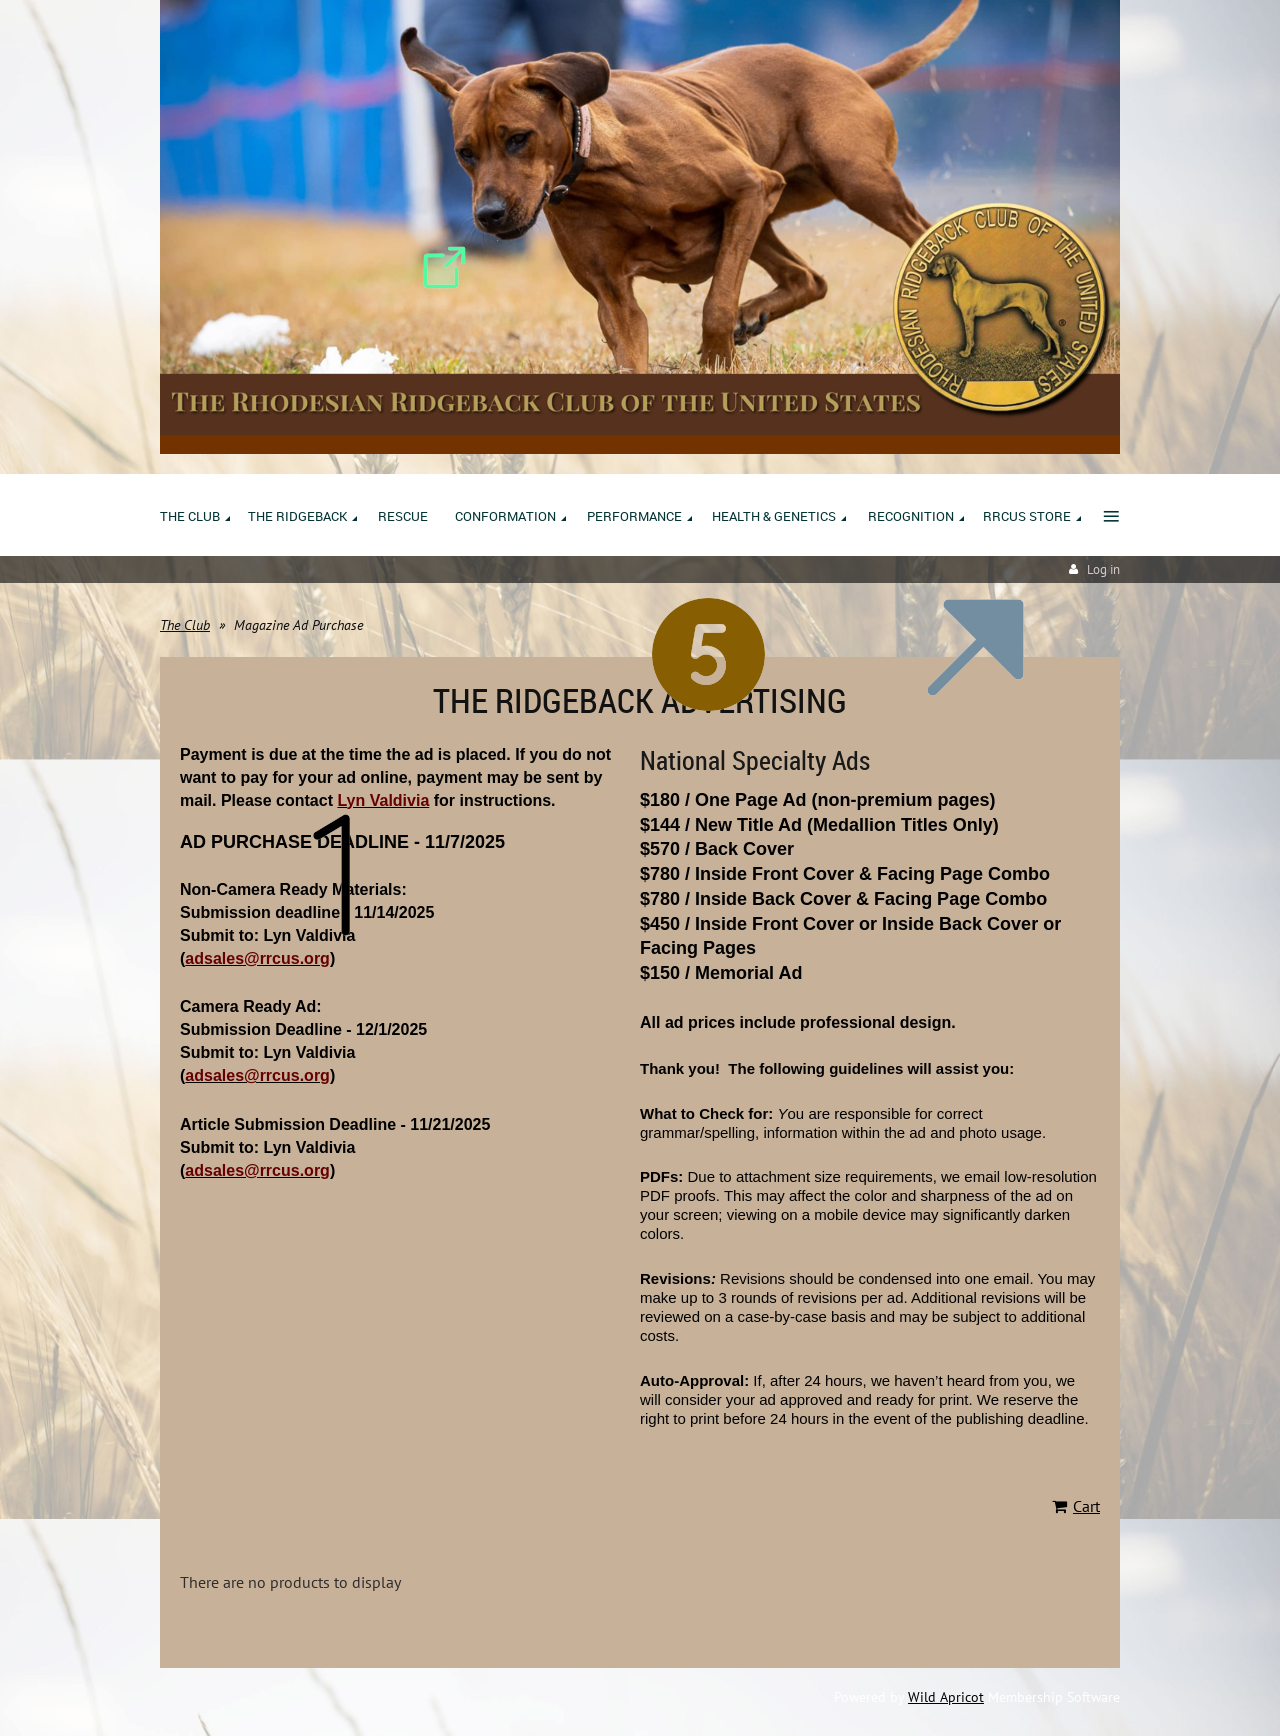 This screenshot has width=1280, height=1736. What do you see at coordinates (975, 647) in the screenshot?
I see `open link in a new tab or window` at bounding box center [975, 647].